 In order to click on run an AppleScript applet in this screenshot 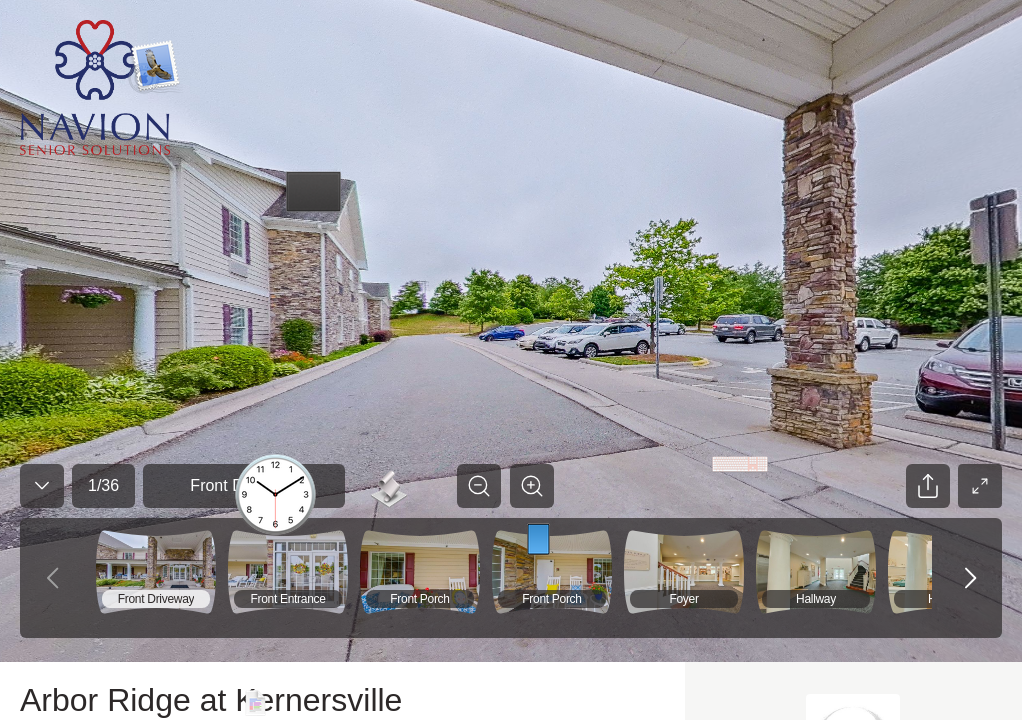, I will do `click(389, 489)`.